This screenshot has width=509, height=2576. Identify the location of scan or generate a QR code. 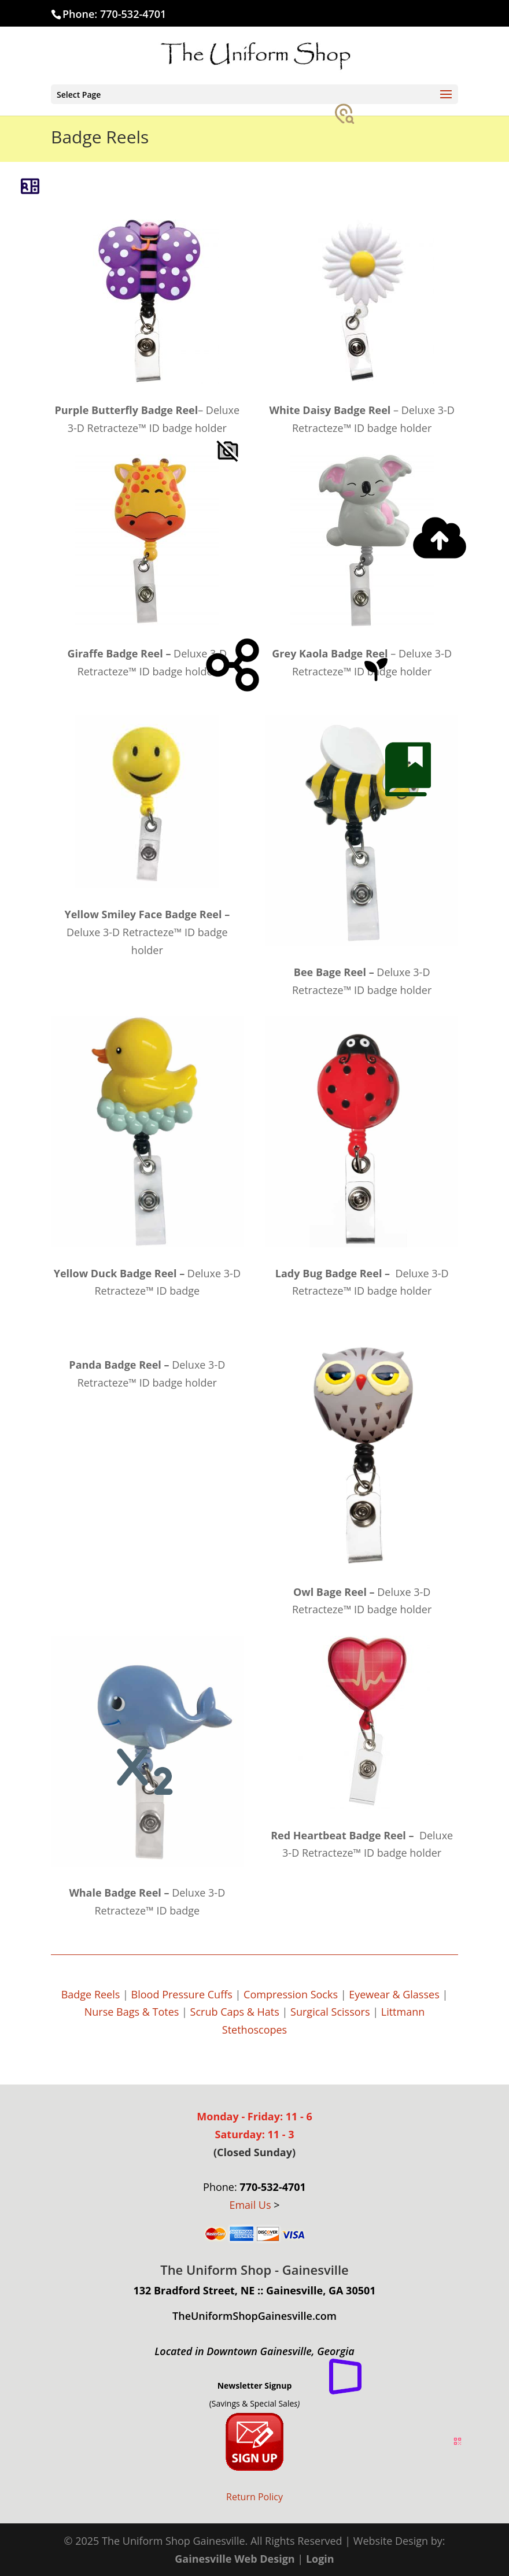
(458, 2441).